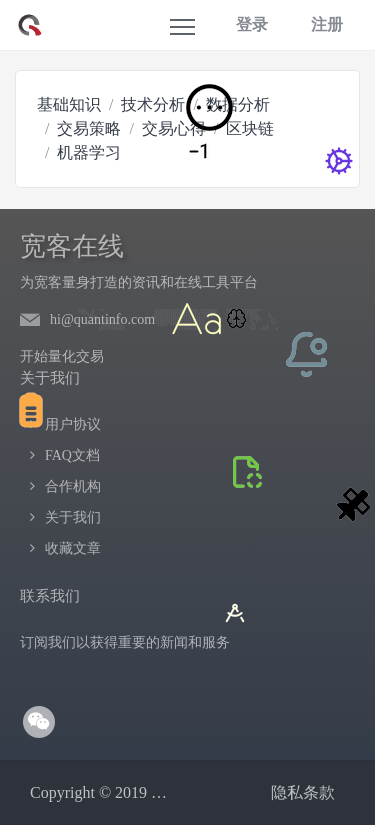 The height and width of the screenshot is (825, 375). Describe the element at coordinates (209, 107) in the screenshot. I see `view more options` at that location.